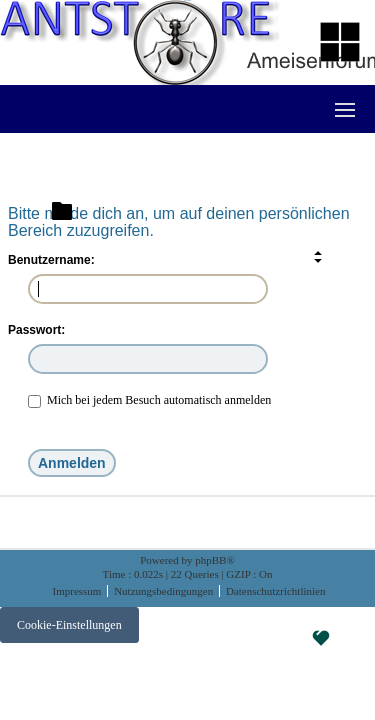 The image size is (375, 720). Describe the element at coordinates (340, 42) in the screenshot. I see `sign in with microsoft account` at that location.